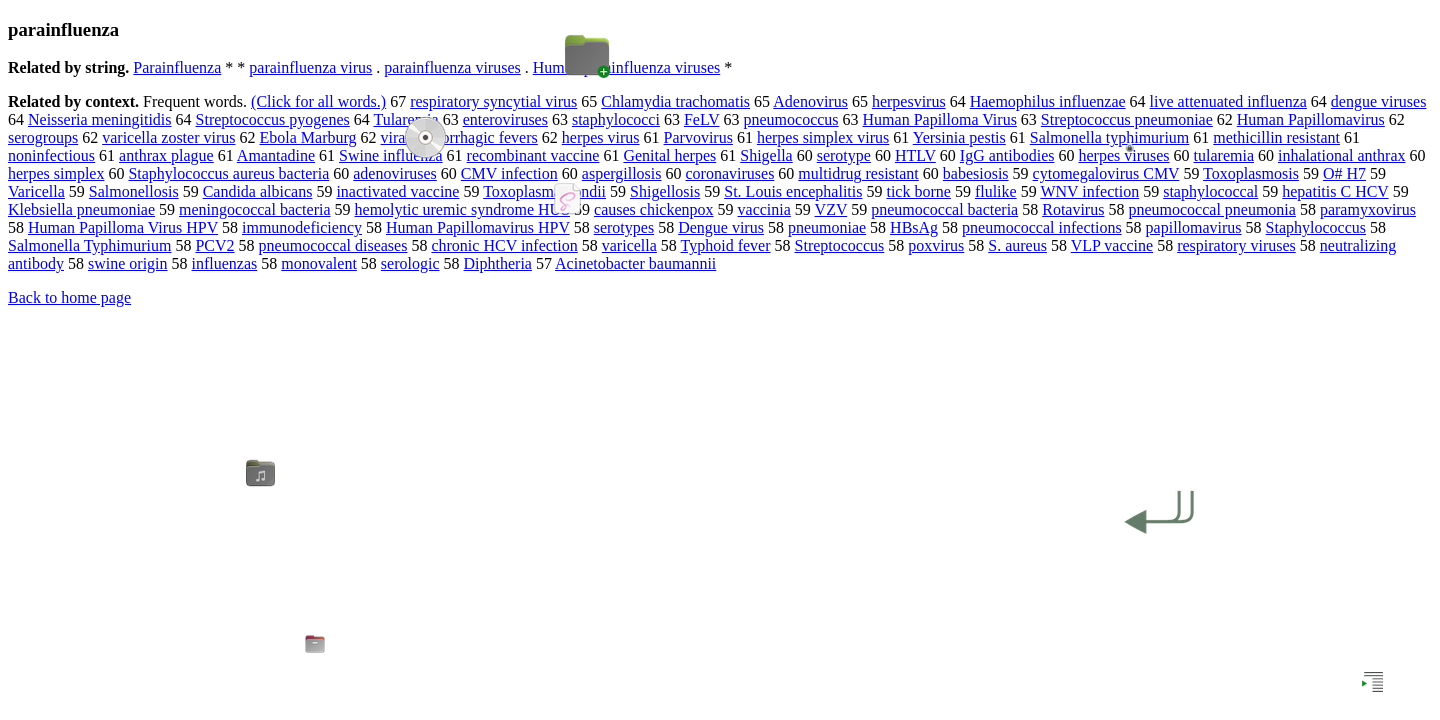 The height and width of the screenshot is (720, 1440). Describe the element at coordinates (567, 198) in the screenshot. I see `indicates a sass stylesheet file` at that location.